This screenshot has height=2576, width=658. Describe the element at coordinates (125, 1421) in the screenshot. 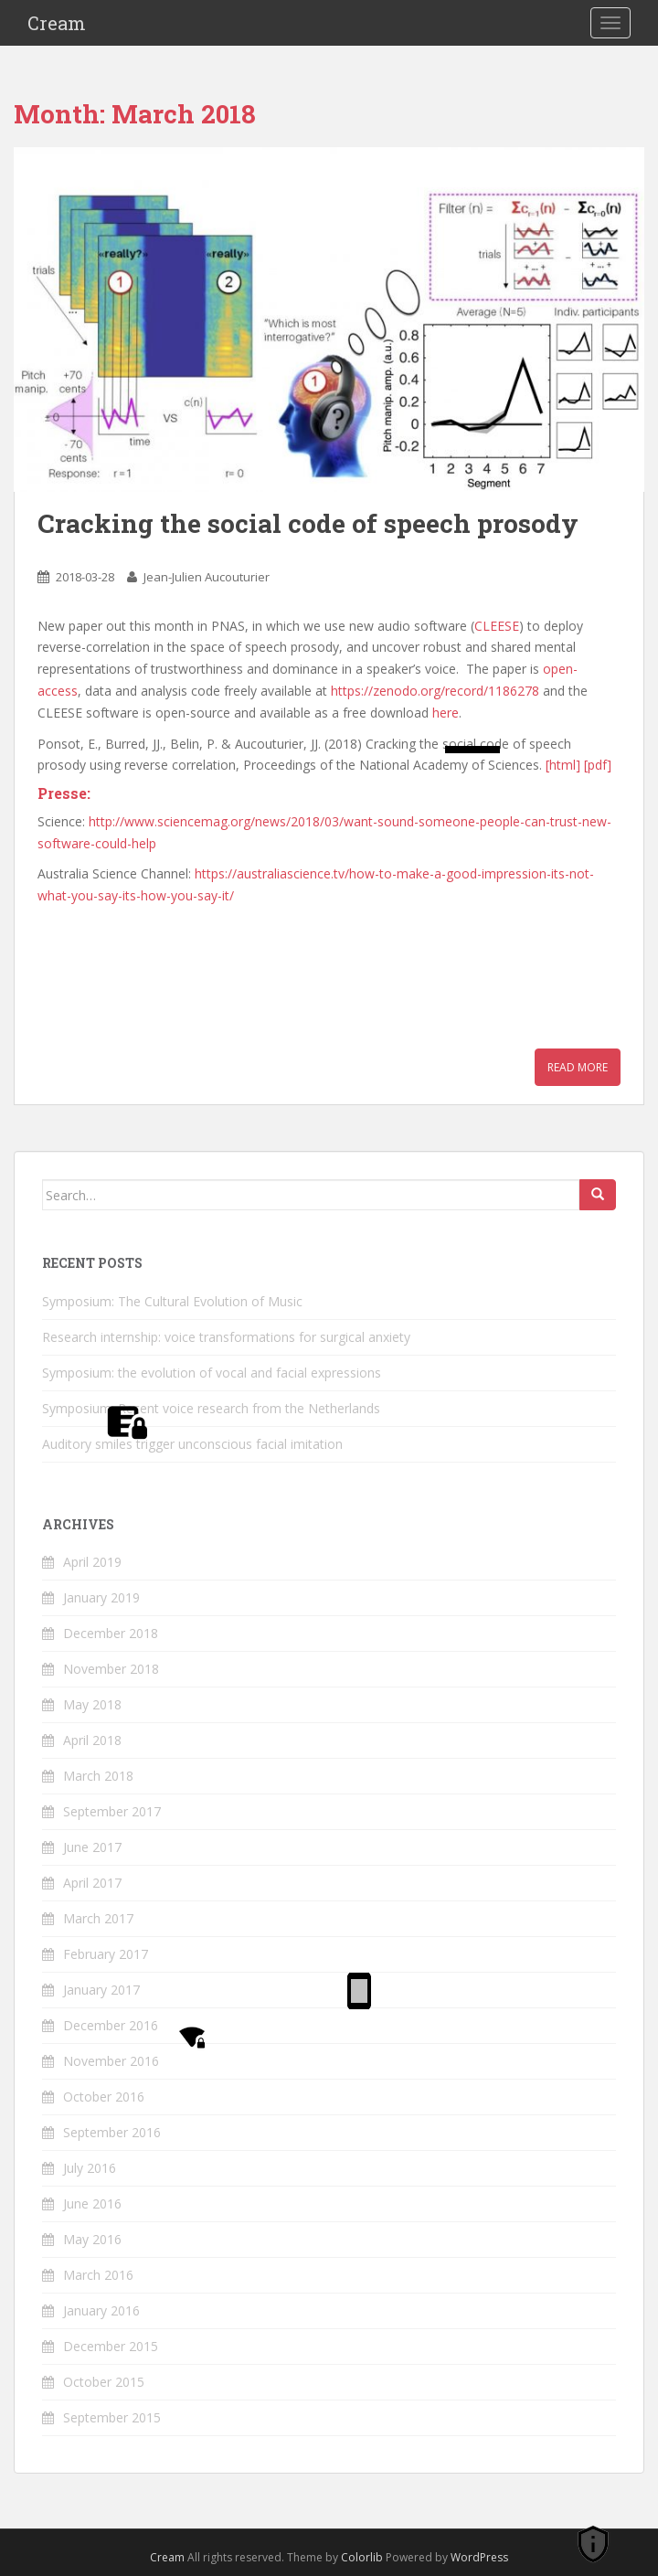

I see `lock a specific row in a spreadsheet or table` at that location.